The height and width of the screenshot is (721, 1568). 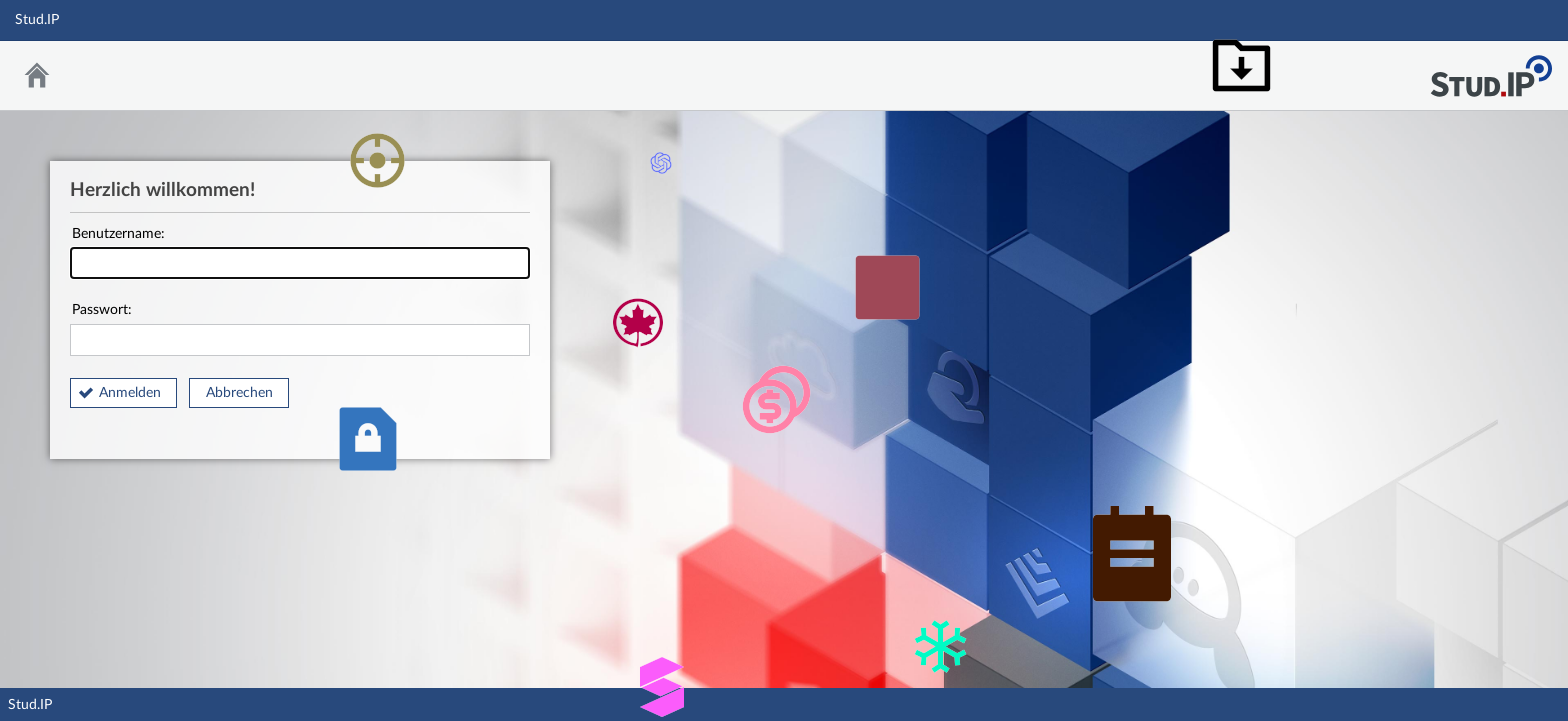 What do you see at coordinates (368, 439) in the screenshot?
I see `access a password-protected file` at bounding box center [368, 439].